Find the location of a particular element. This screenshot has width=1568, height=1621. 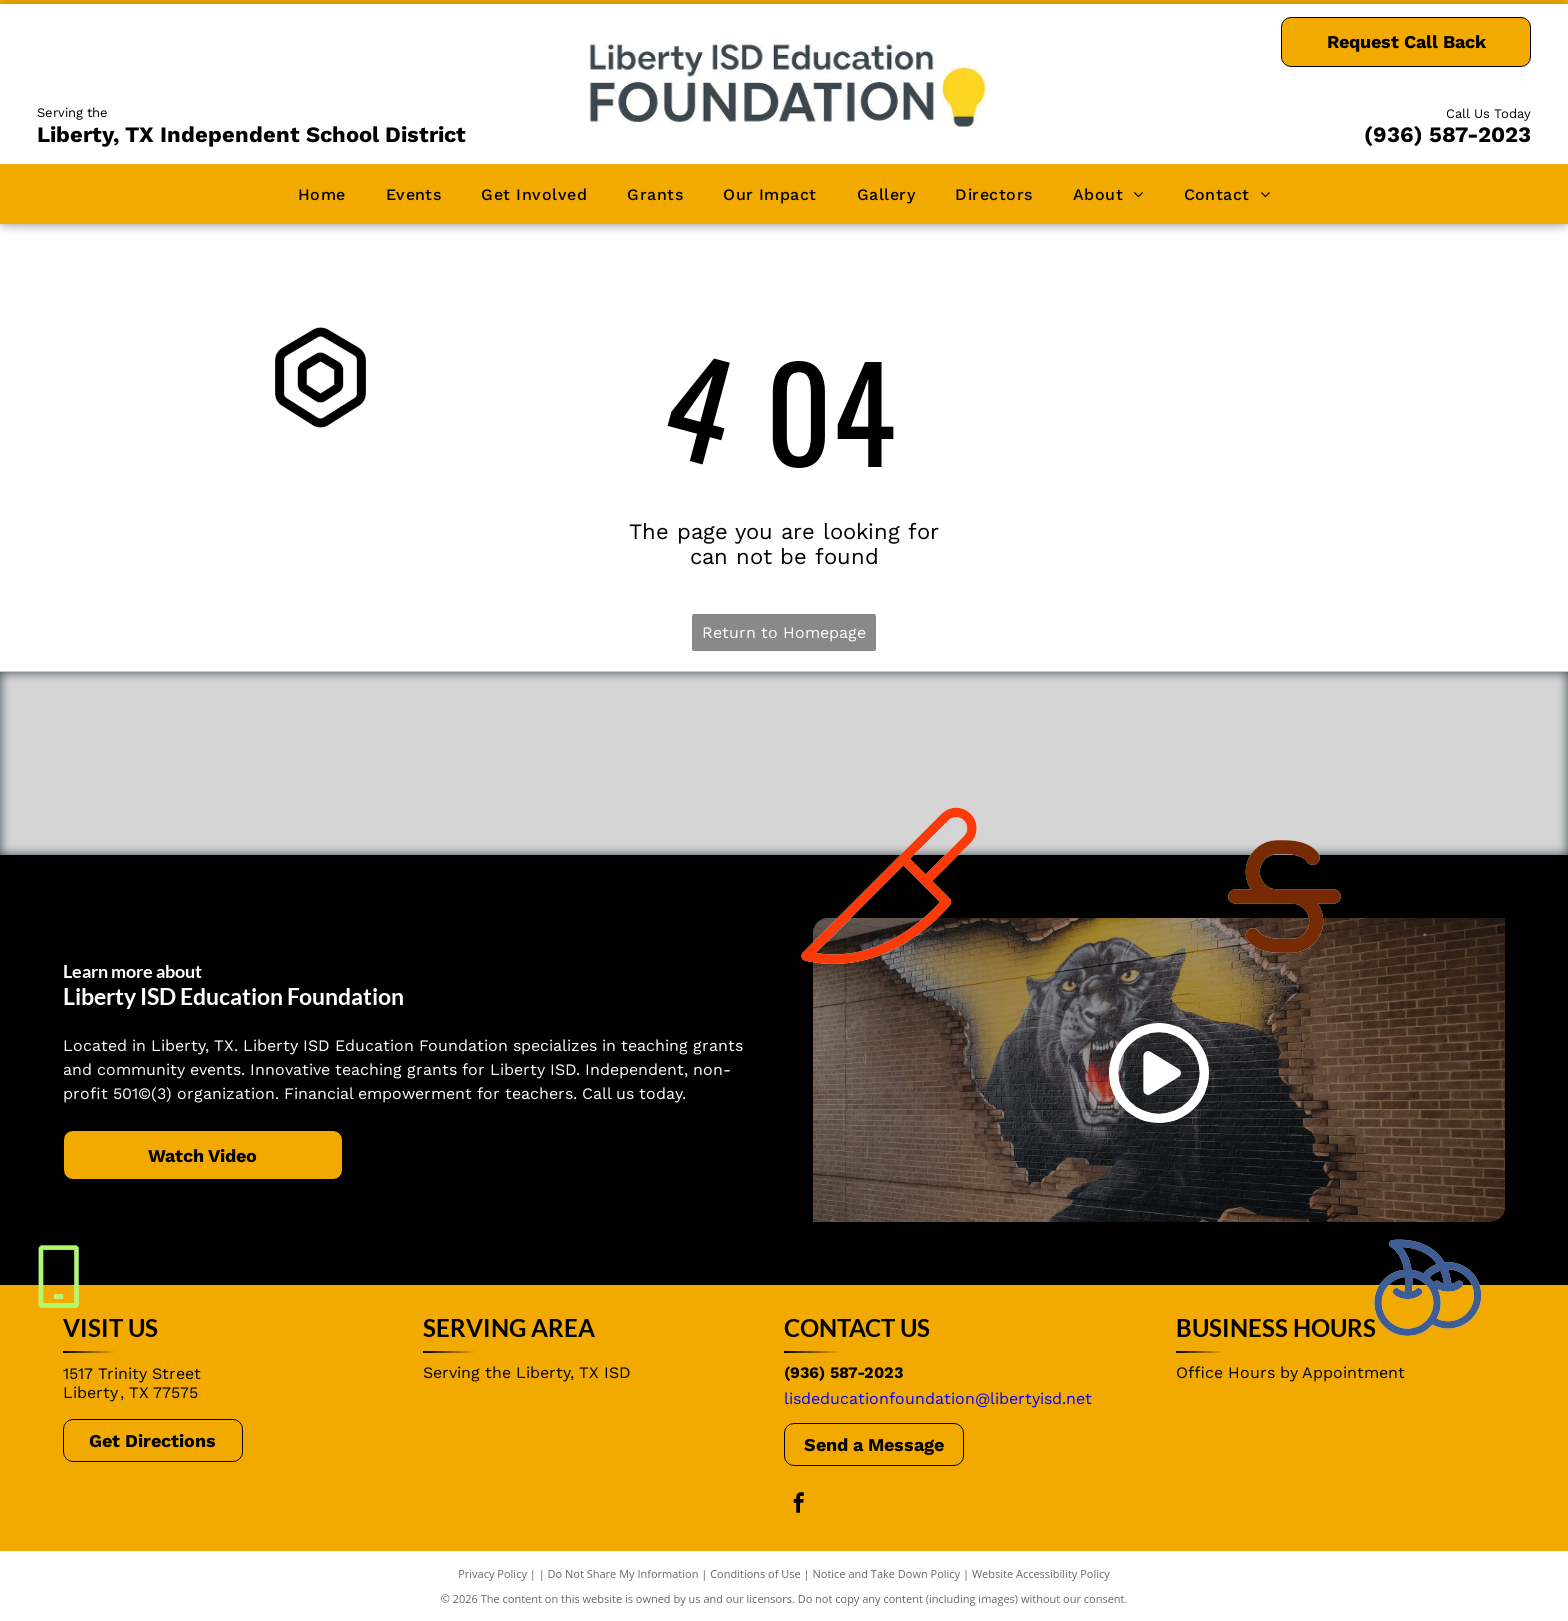

access assembly or component management is located at coordinates (320, 377).